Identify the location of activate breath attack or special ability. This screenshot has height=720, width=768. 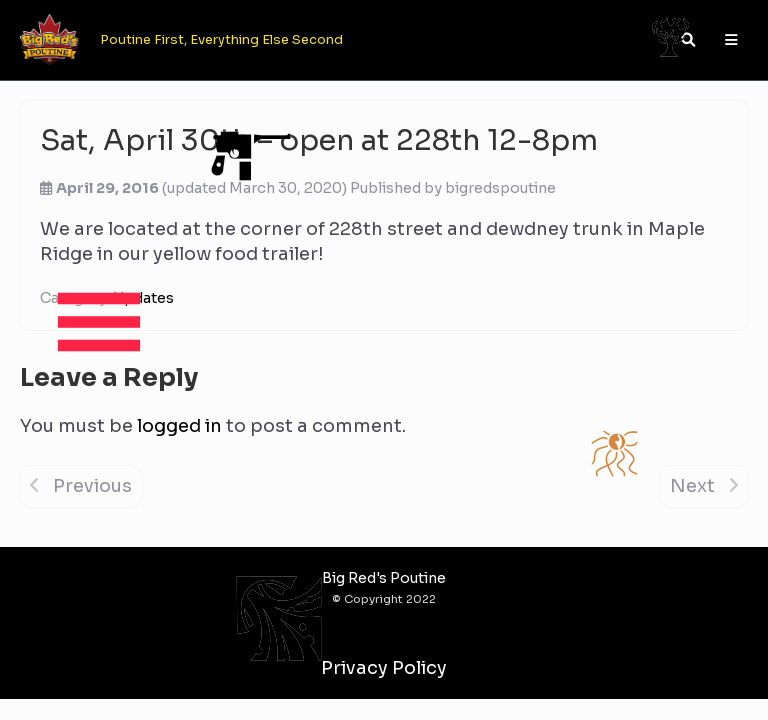
(278, 618).